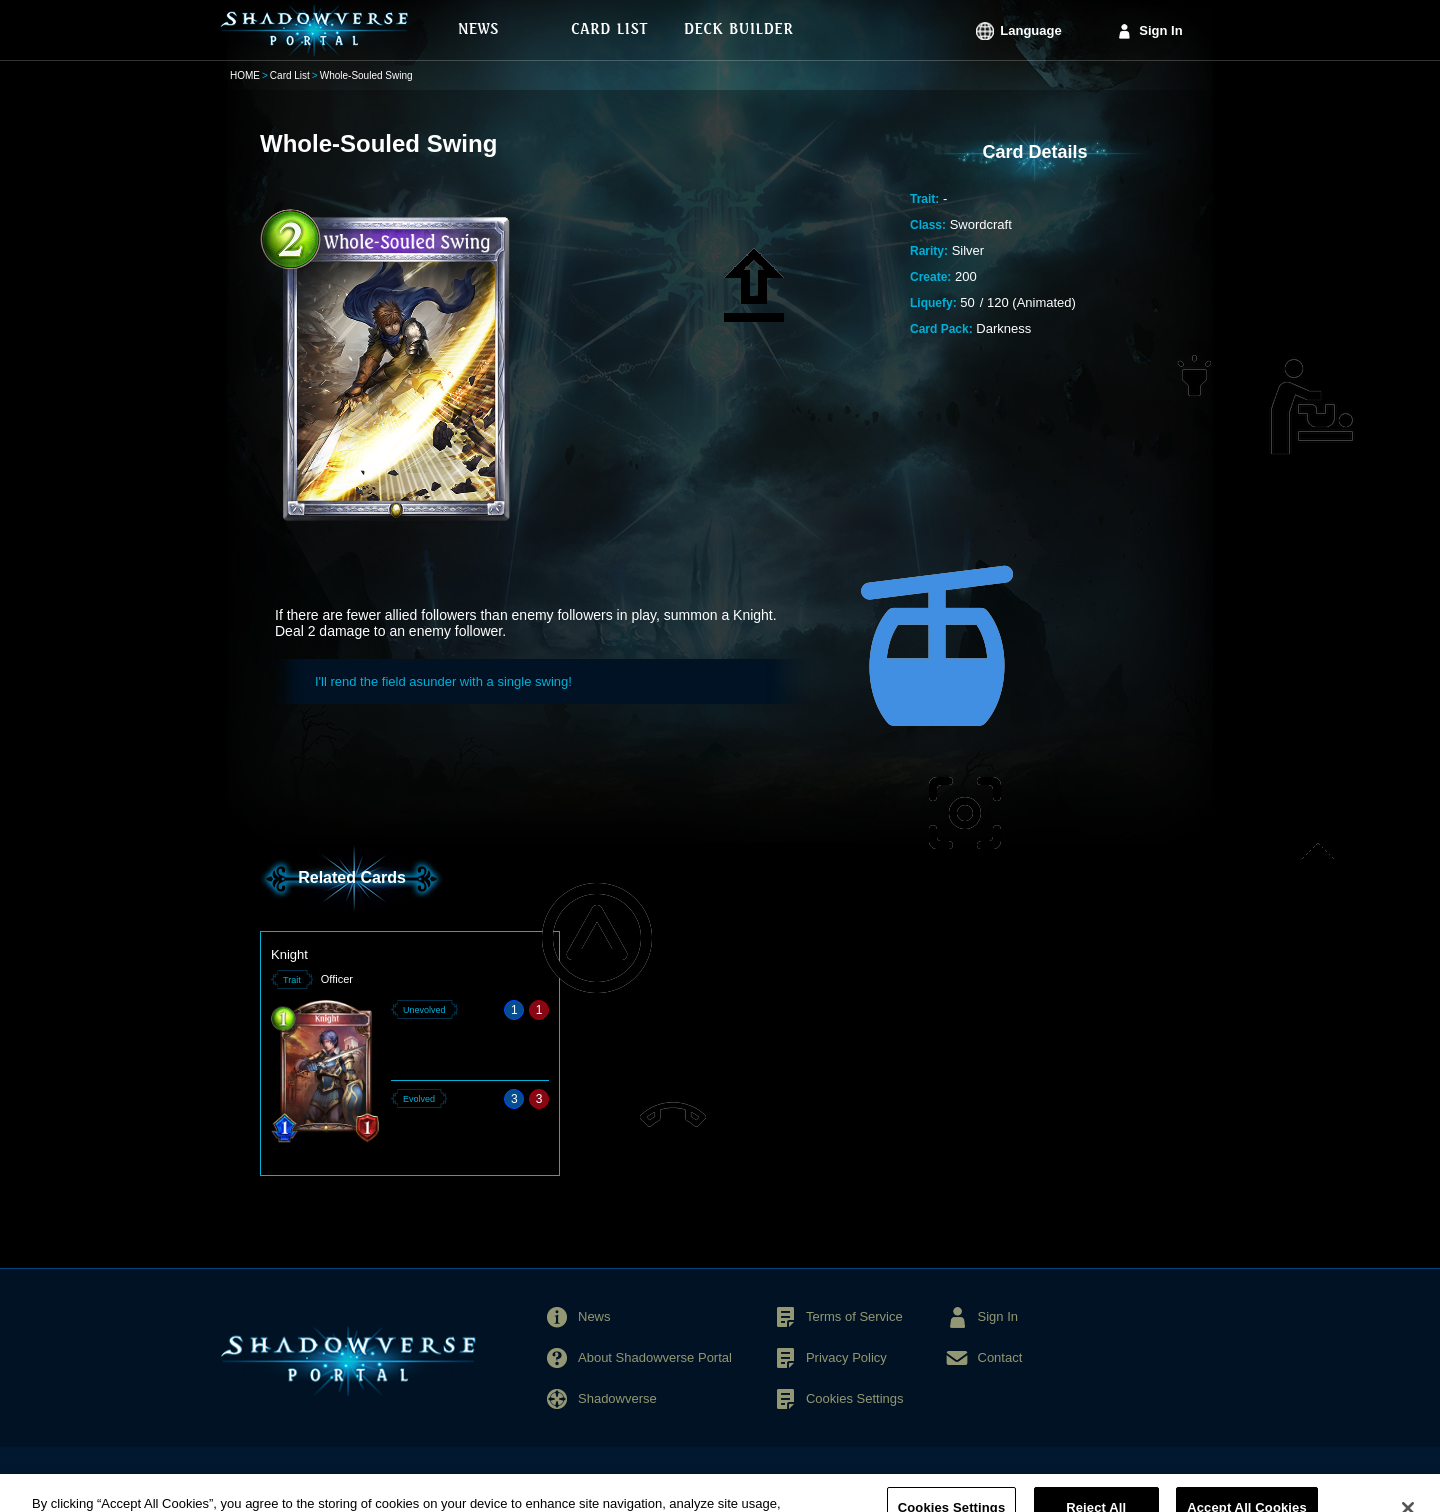  Describe the element at coordinates (754, 287) in the screenshot. I see `upload a file from your device` at that location.